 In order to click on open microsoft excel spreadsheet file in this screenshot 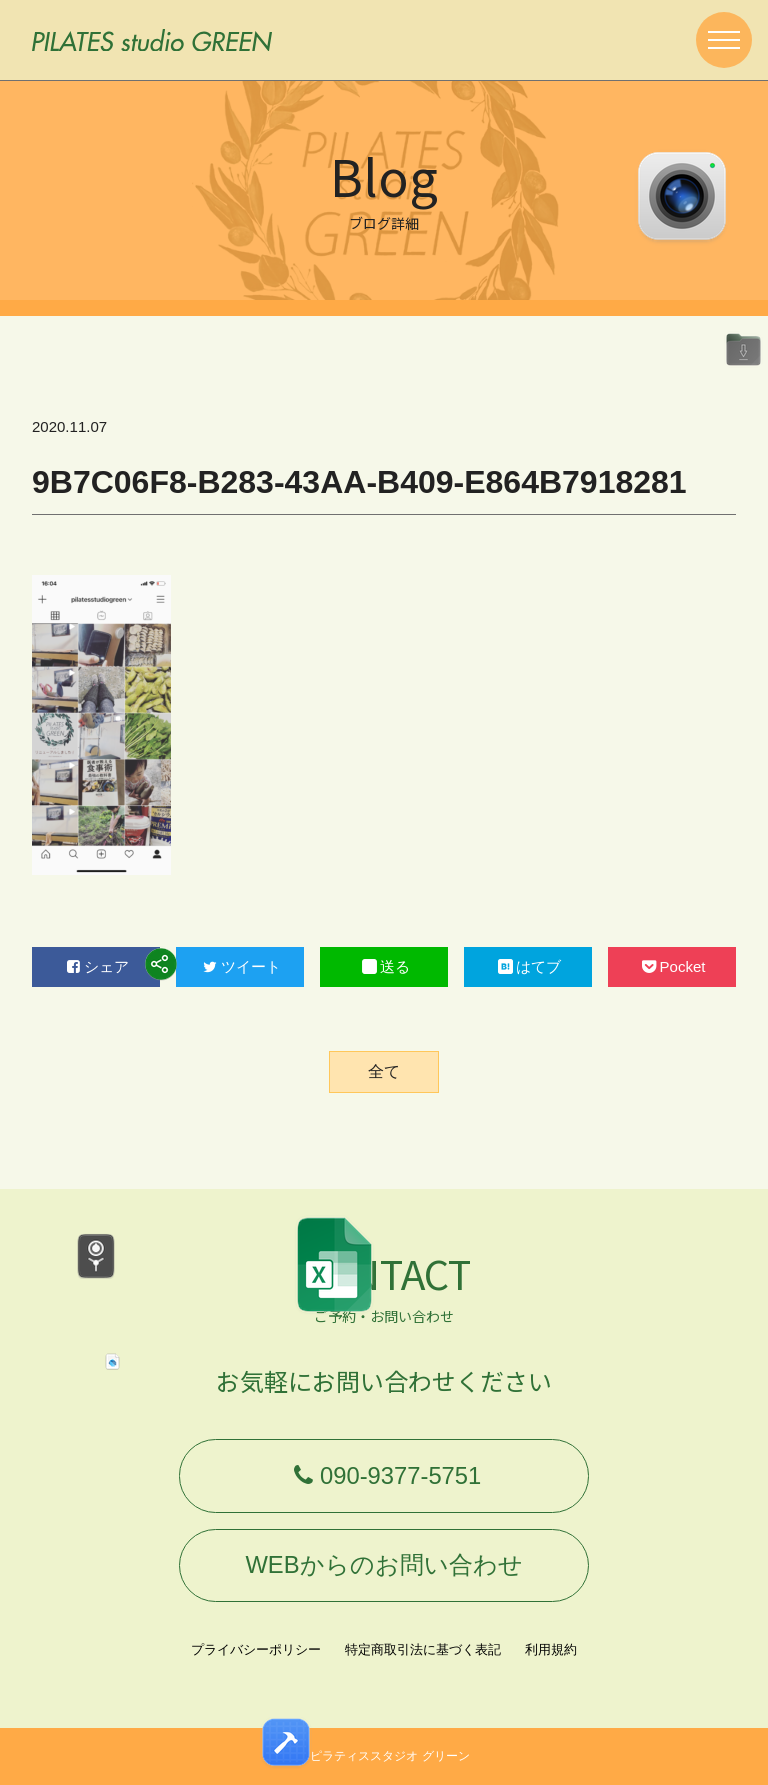, I will do `click(334, 1264)`.